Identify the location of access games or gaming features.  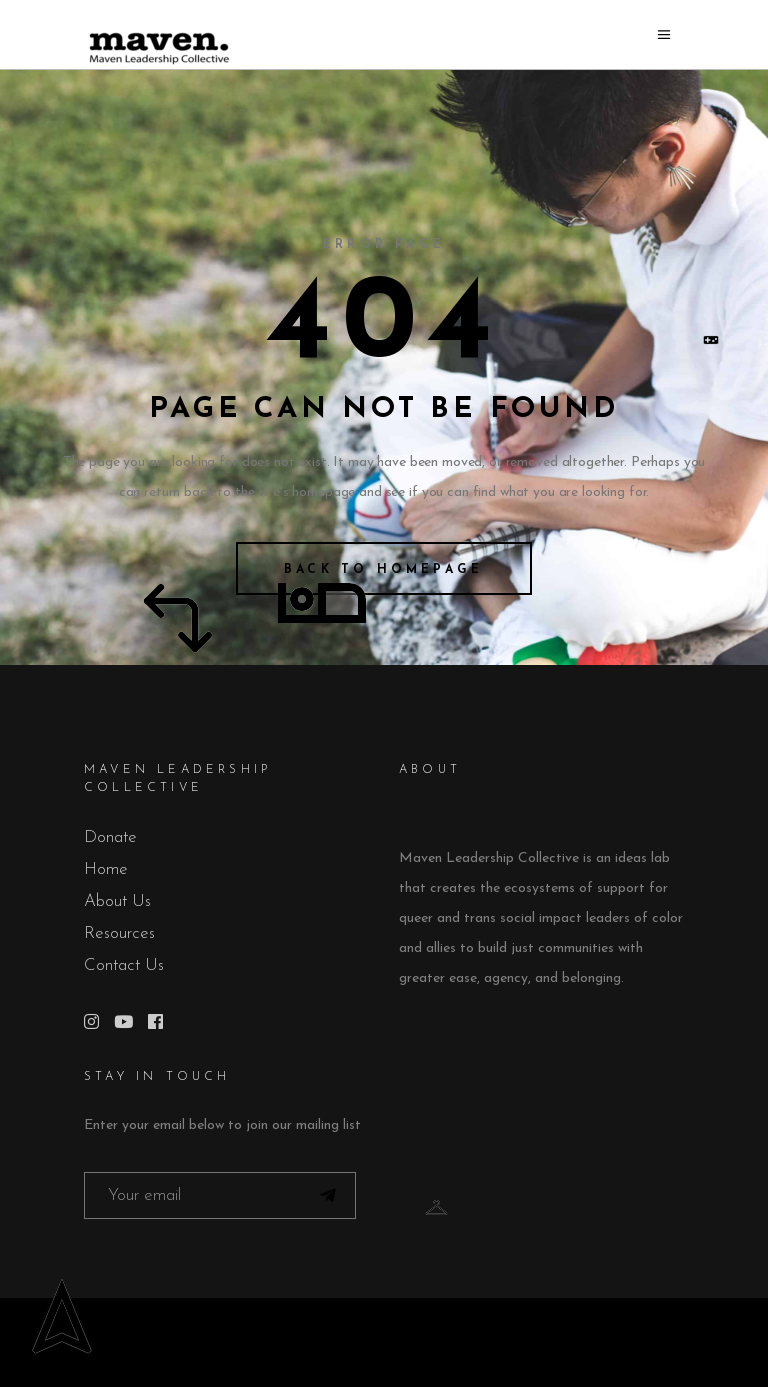
(711, 340).